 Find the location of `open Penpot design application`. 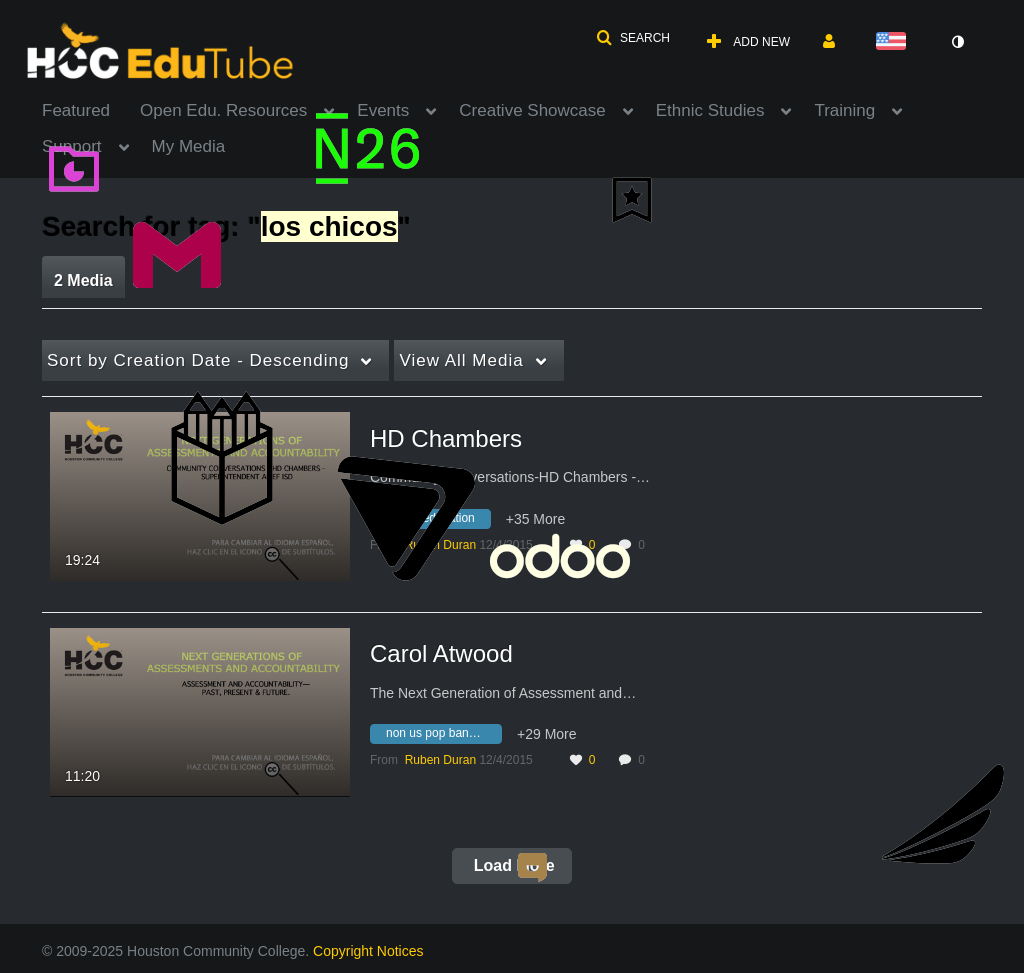

open Penpot design application is located at coordinates (222, 458).